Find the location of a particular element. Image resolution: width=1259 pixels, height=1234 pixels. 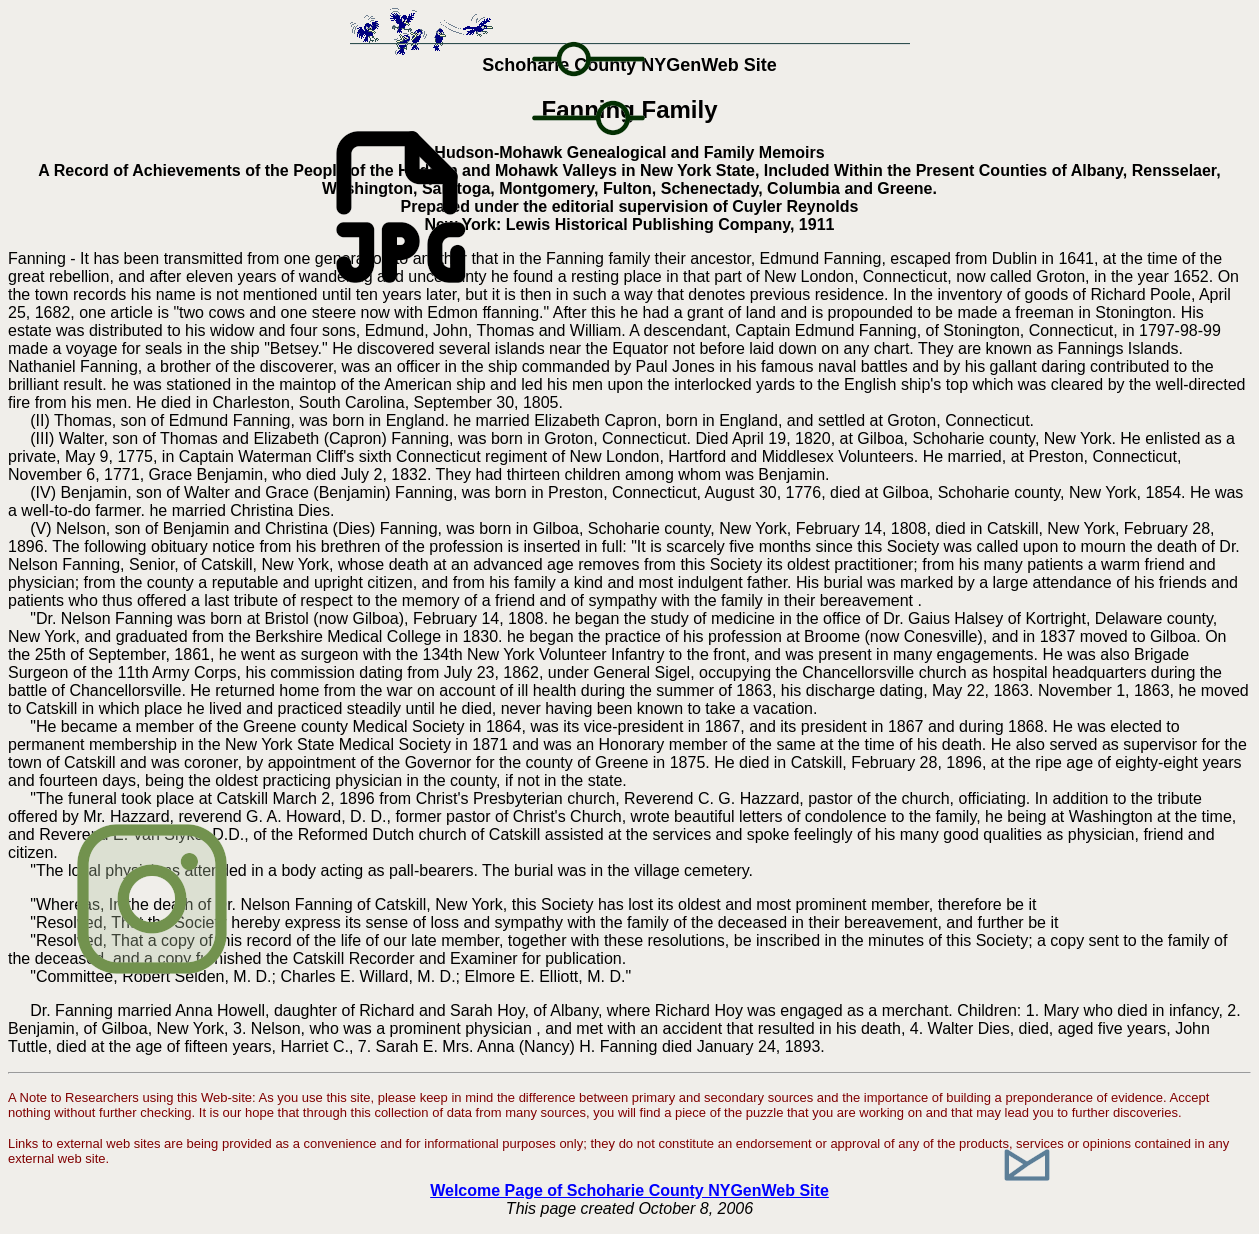

adjust settings or preferences is located at coordinates (588, 88).